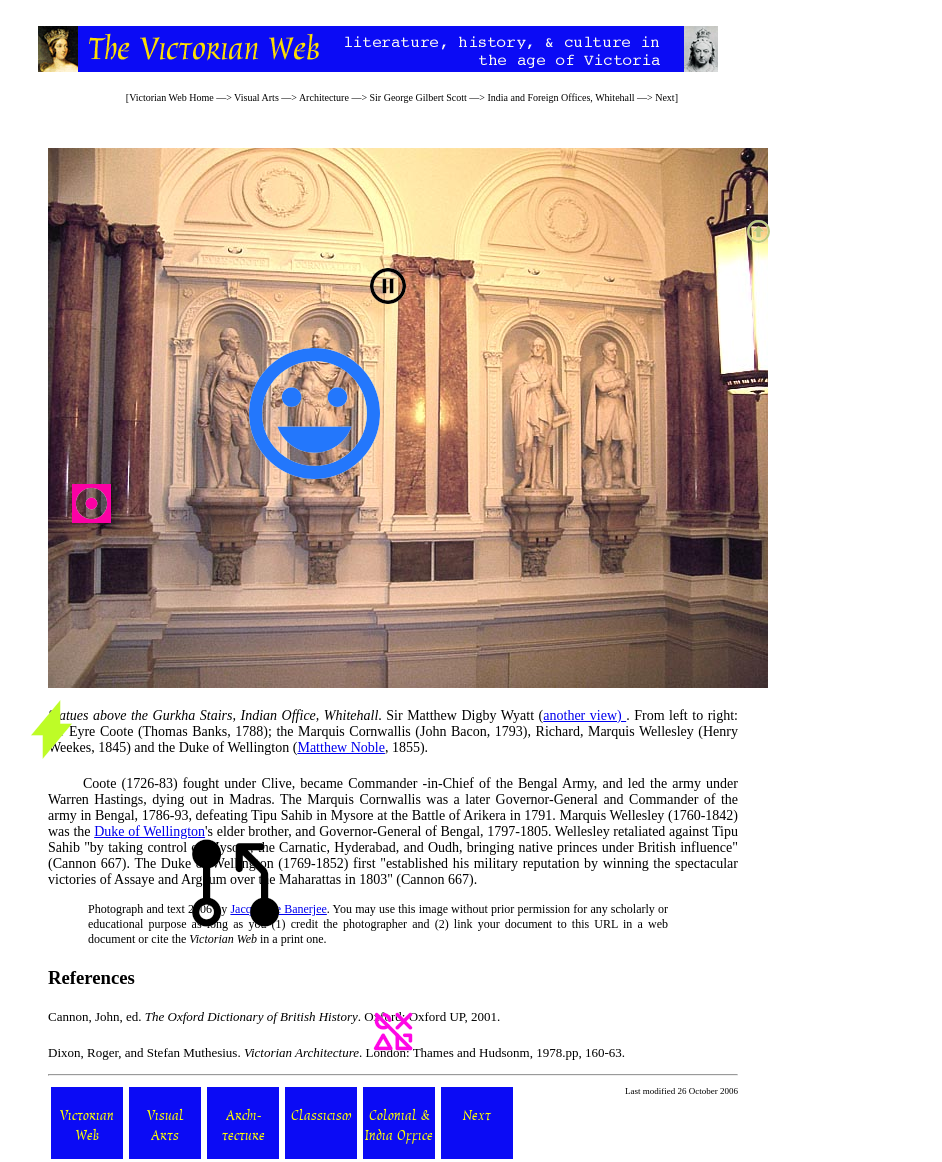 The height and width of the screenshot is (1162, 942). I want to click on indicates quick actions or instant features, so click(51, 729).